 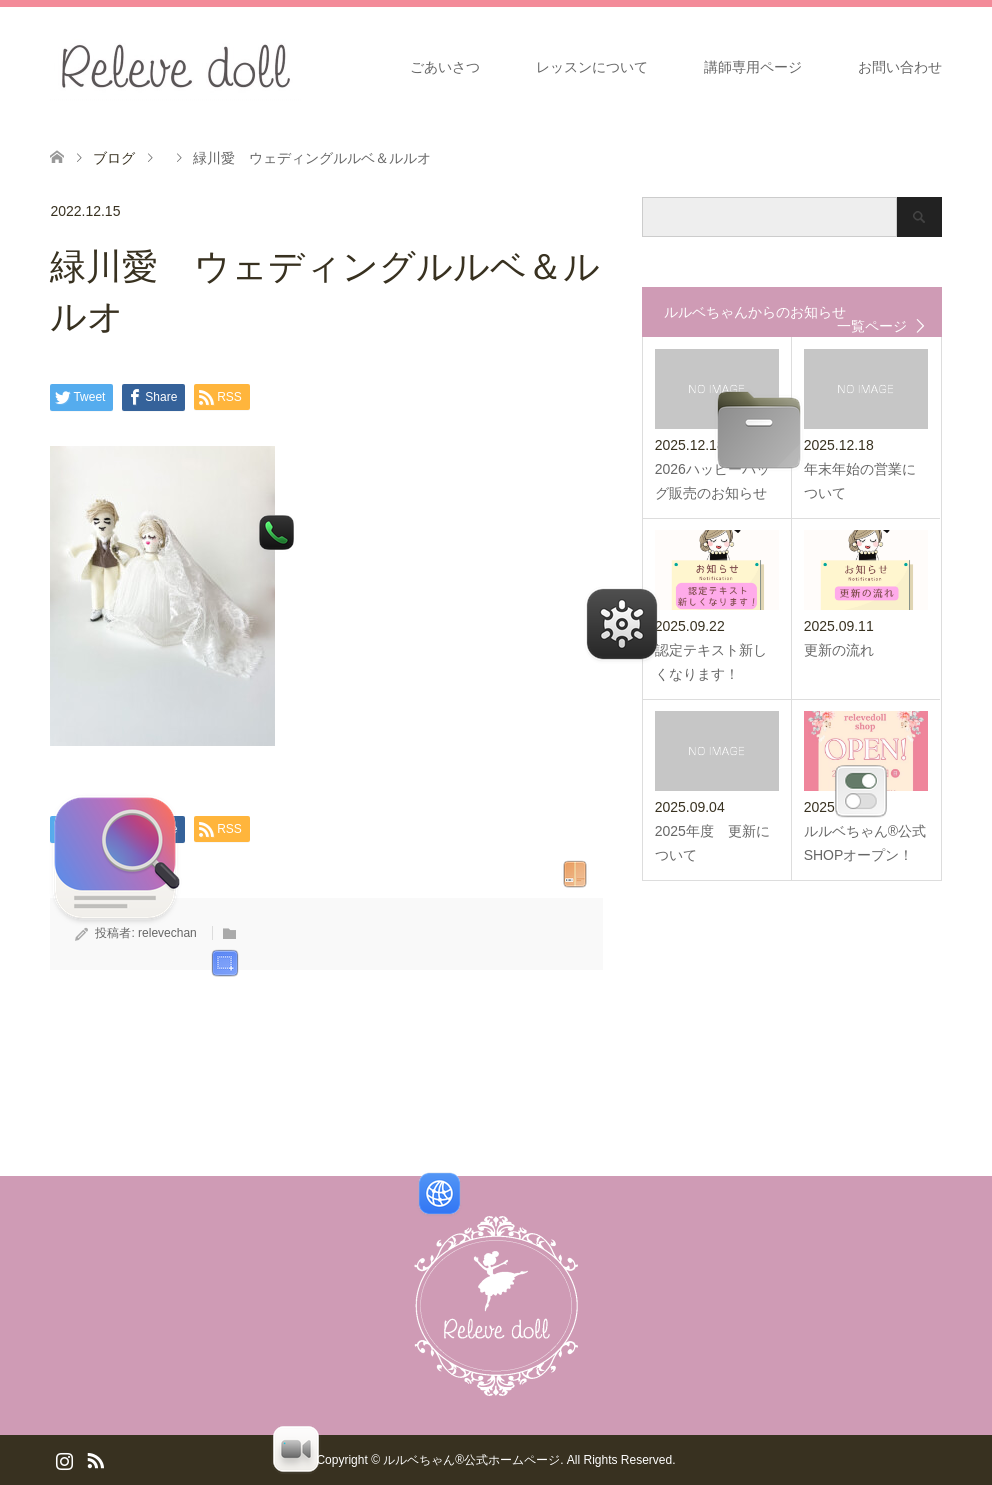 What do you see at coordinates (861, 791) in the screenshot?
I see `open gnome tweaks to customize system settings` at bounding box center [861, 791].